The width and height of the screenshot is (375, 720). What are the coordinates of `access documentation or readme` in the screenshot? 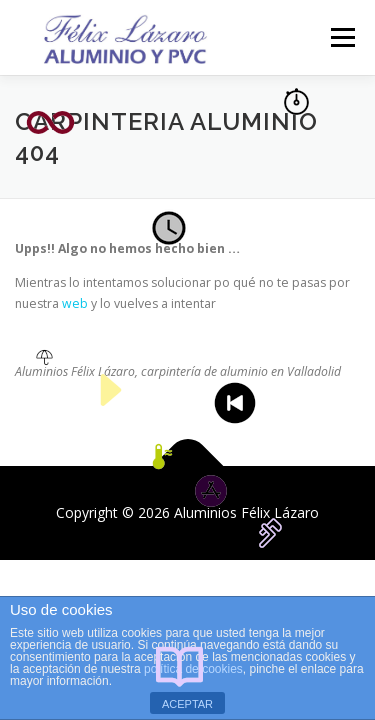 It's located at (179, 667).